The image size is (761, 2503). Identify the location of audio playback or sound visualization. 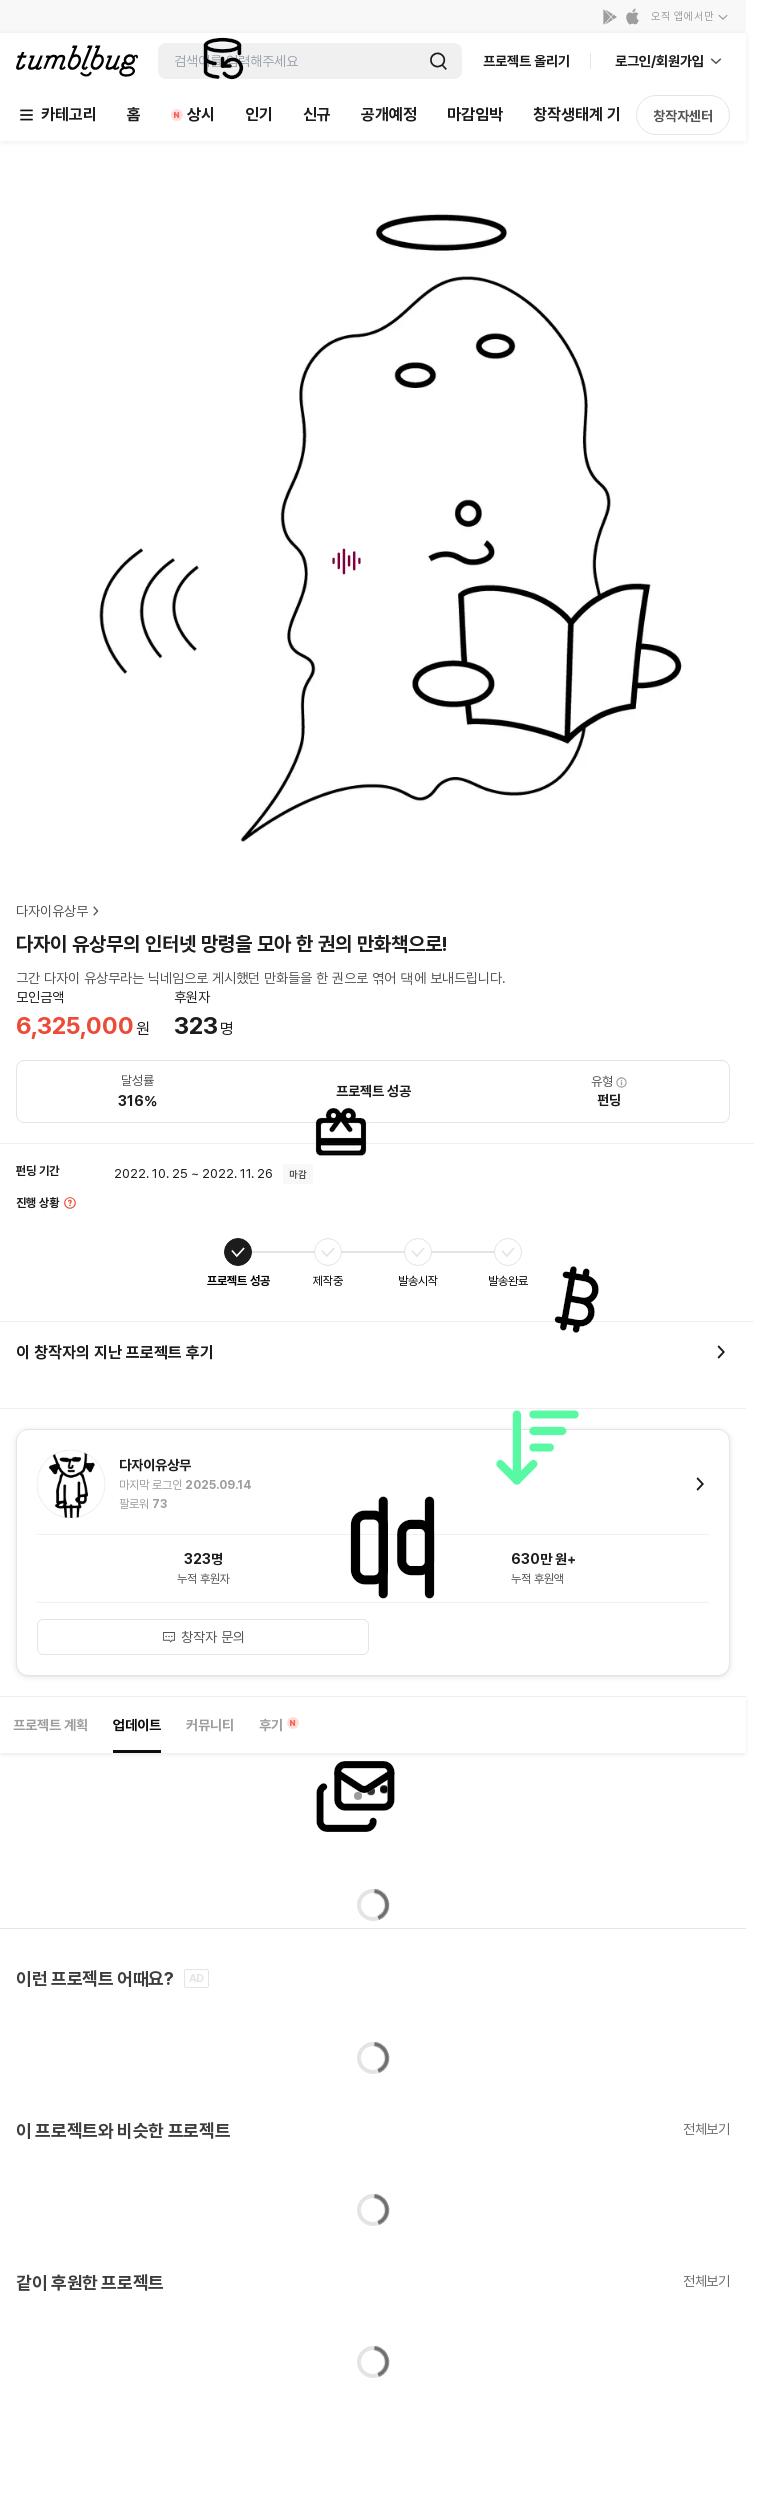
(346, 561).